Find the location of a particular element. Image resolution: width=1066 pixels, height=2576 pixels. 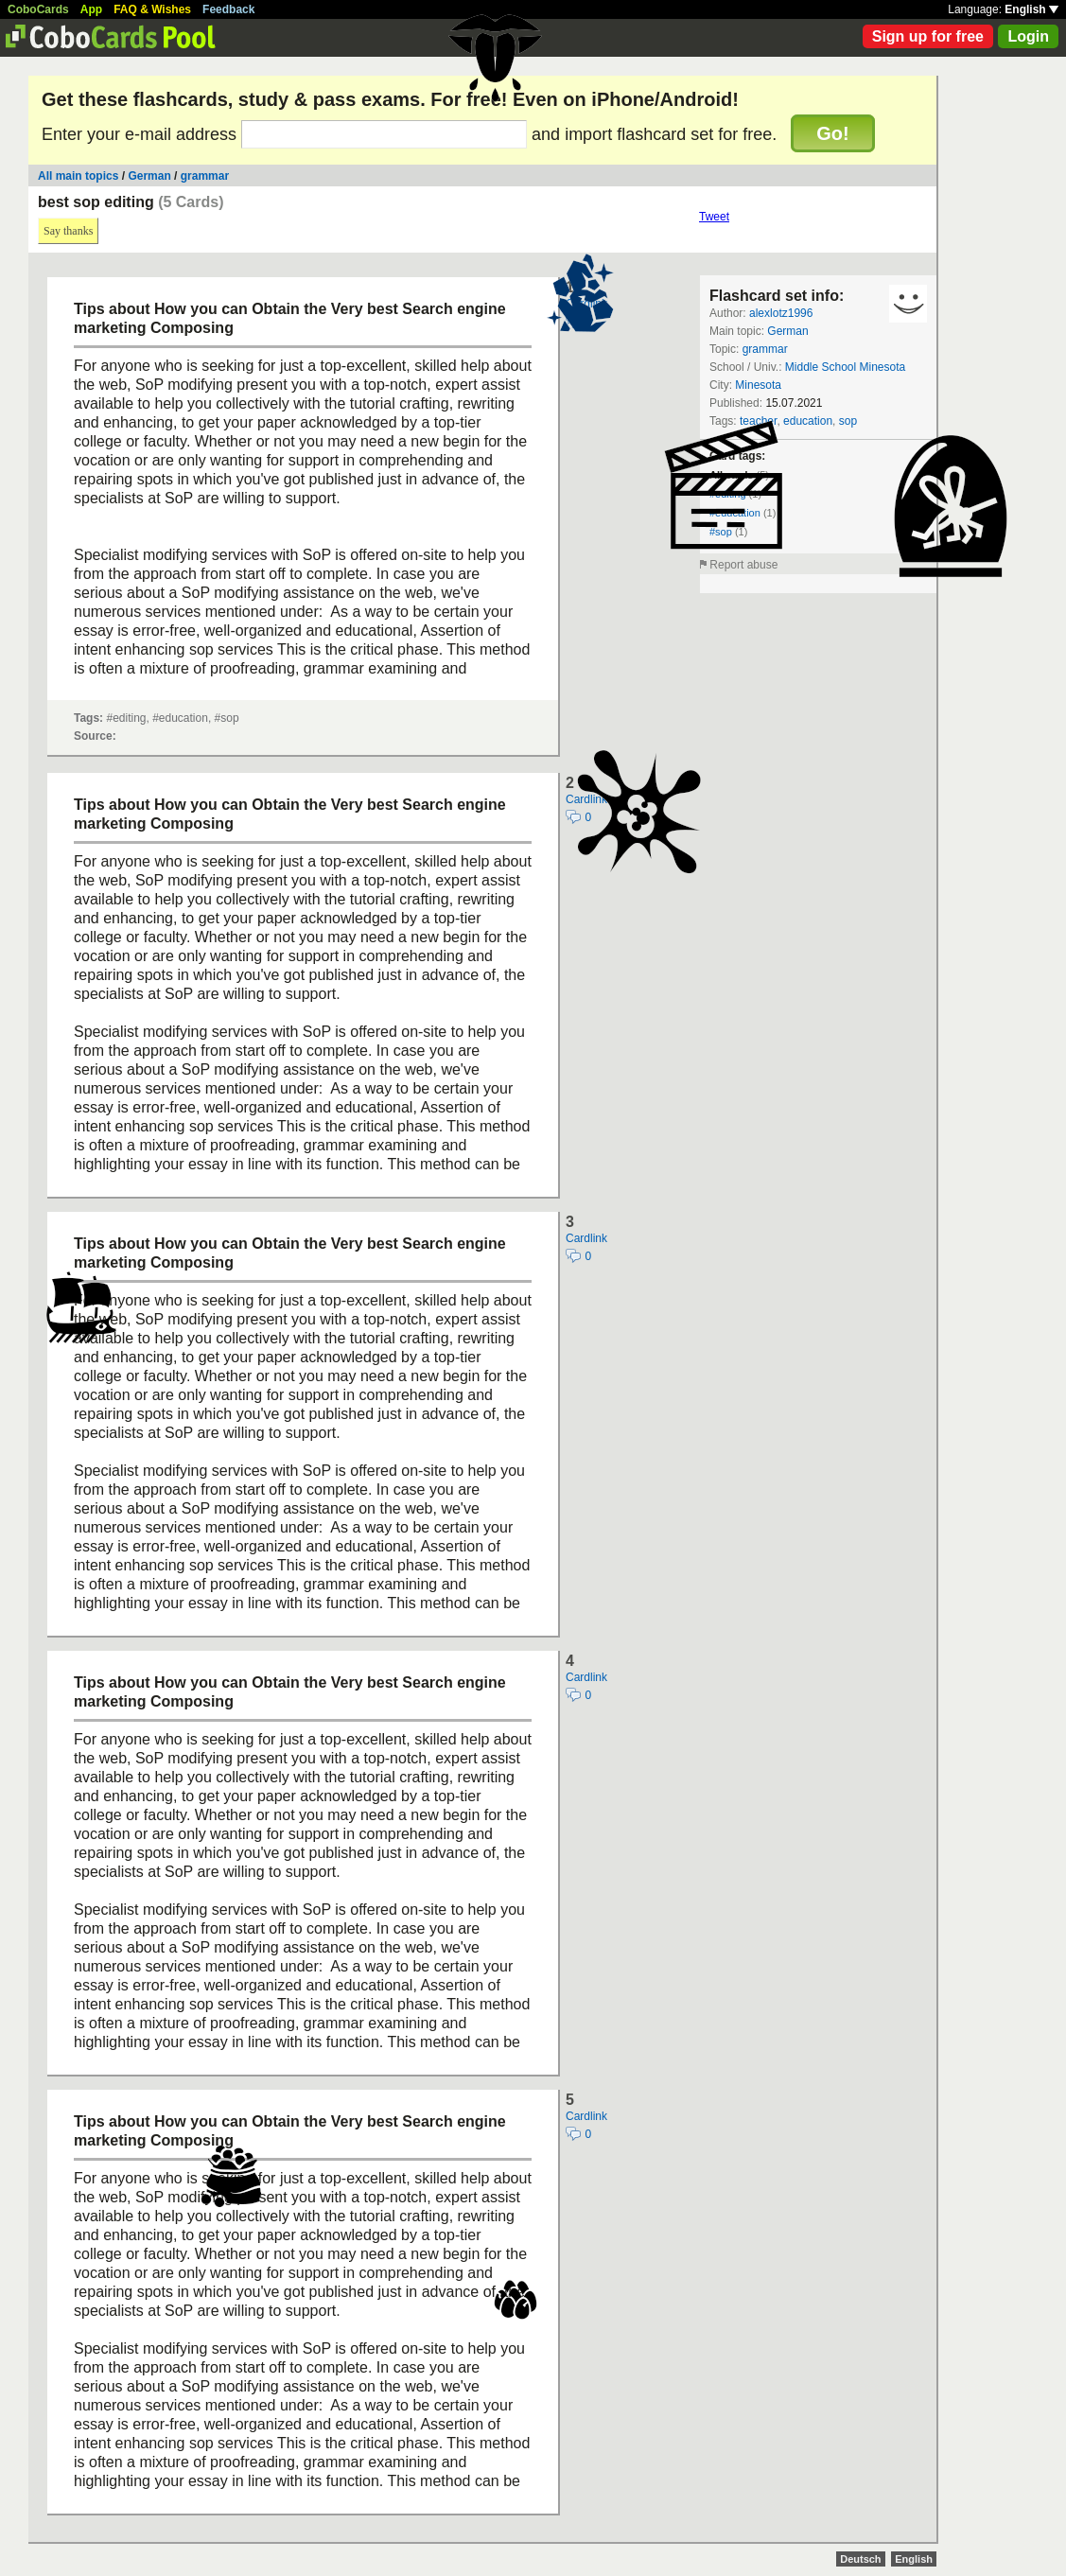

select ancient naval unit in strategy game is located at coordinates (81, 1307).